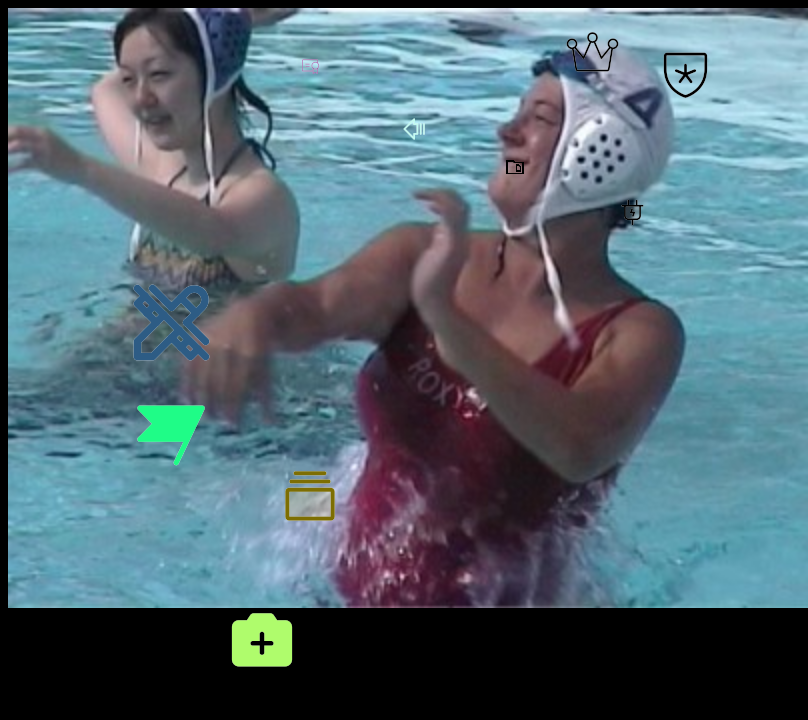 The width and height of the screenshot is (808, 720). Describe the element at coordinates (262, 641) in the screenshot. I see `add a new photo` at that location.